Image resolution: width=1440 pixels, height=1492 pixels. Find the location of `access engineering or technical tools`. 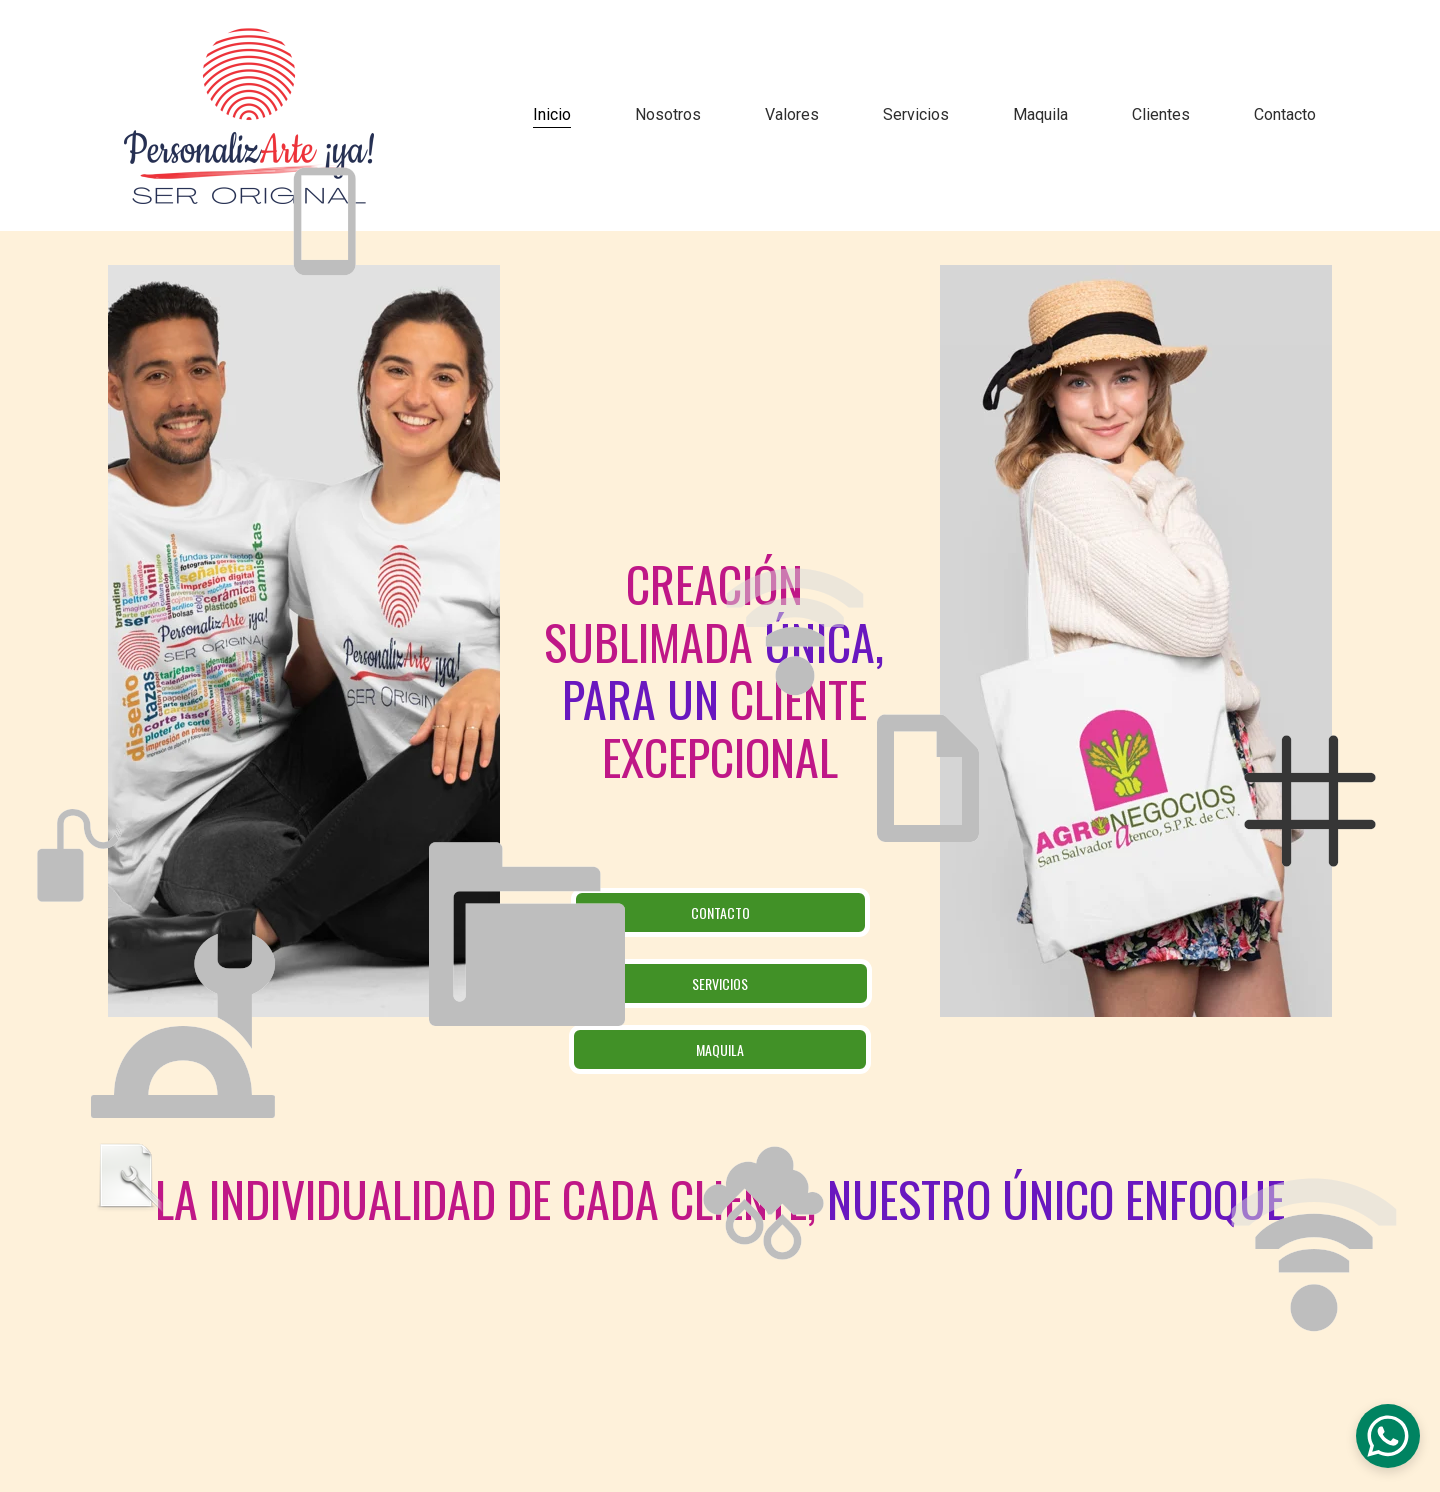

access engineering or technical tools is located at coordinates (183, 1026).